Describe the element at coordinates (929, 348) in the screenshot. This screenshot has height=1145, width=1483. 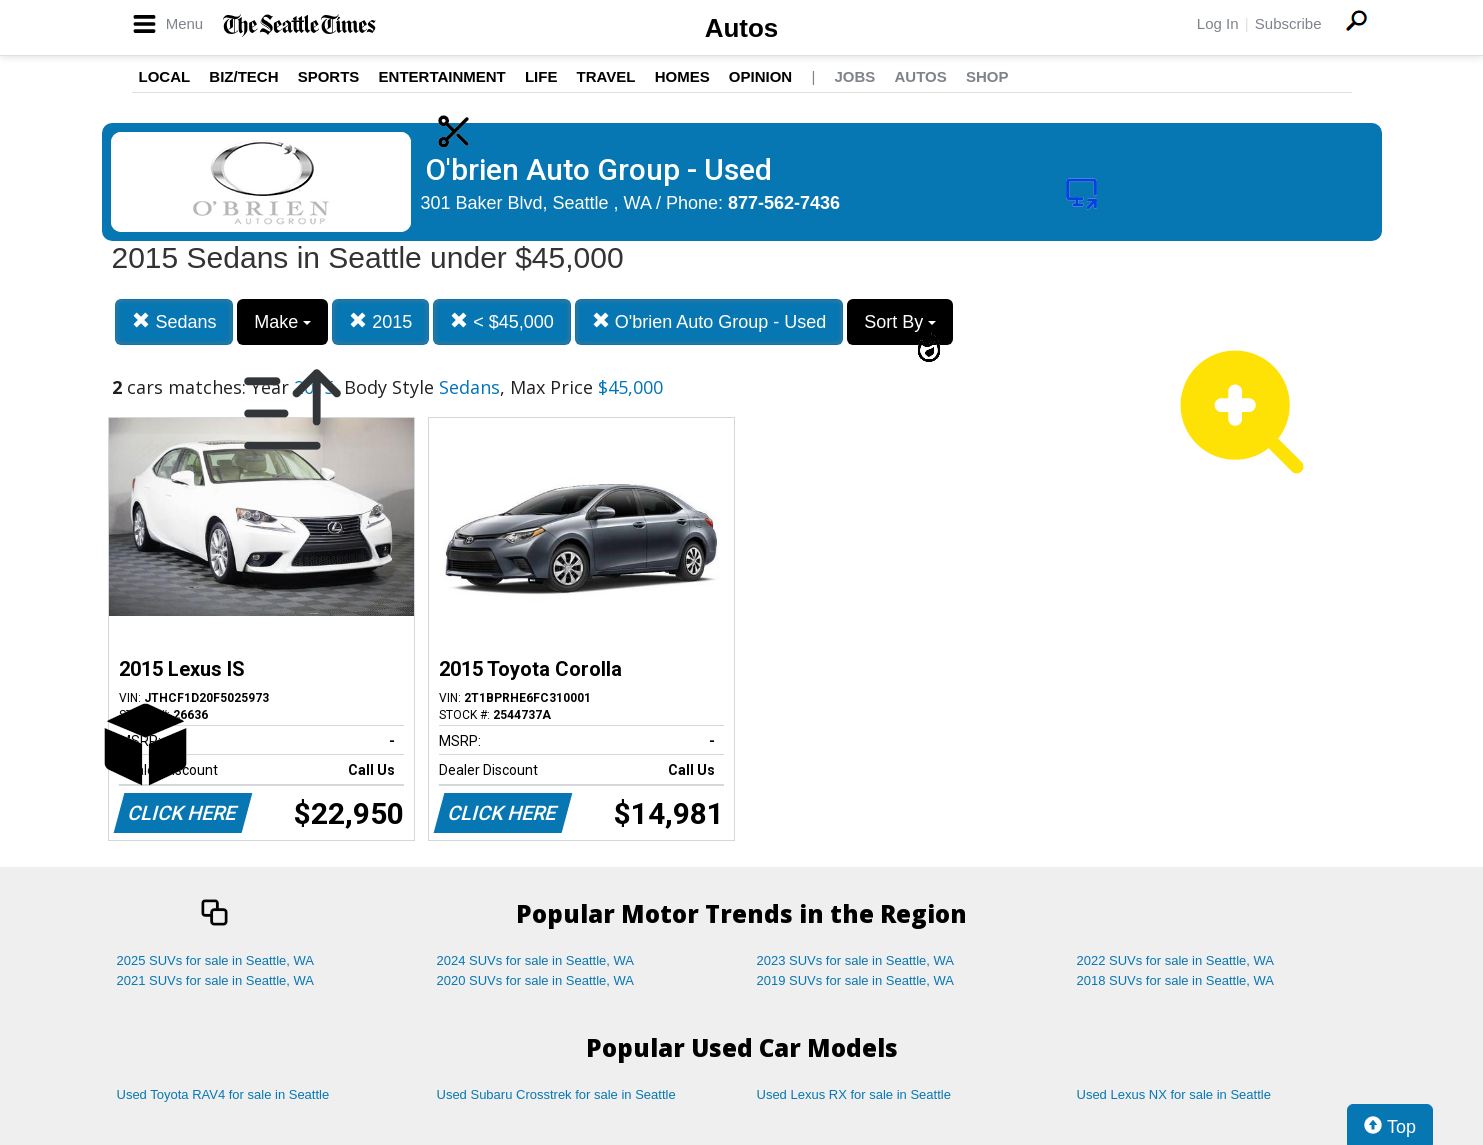
I see `view trending or popular content` at that location.